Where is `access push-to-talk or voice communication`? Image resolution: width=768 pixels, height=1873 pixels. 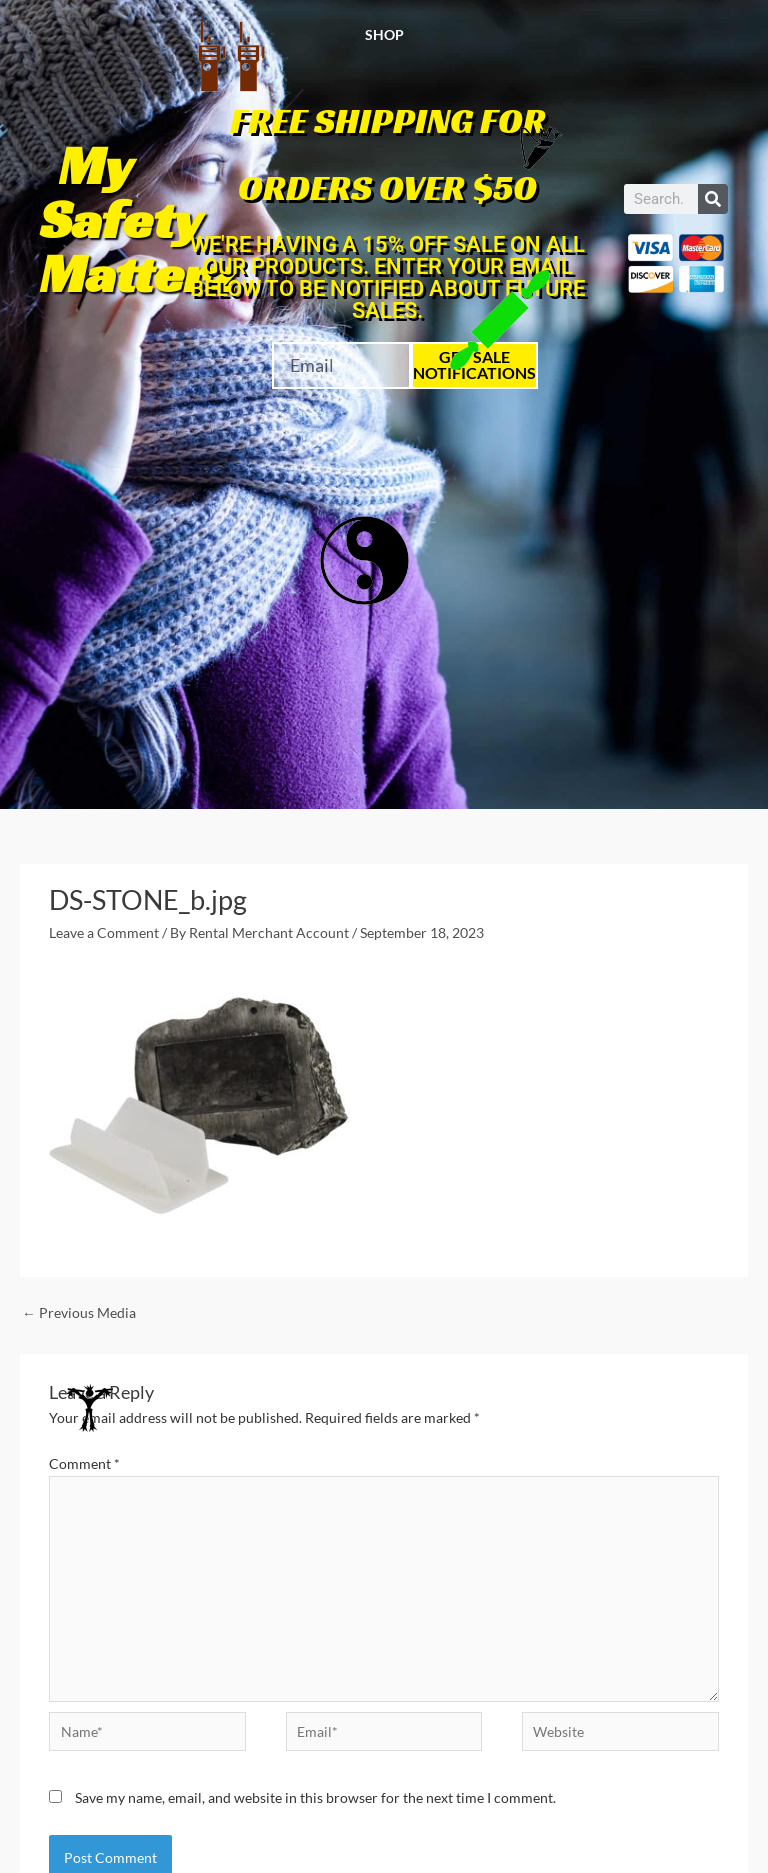
access push-to-talk or voice communication is located at coordinates (229, 56).